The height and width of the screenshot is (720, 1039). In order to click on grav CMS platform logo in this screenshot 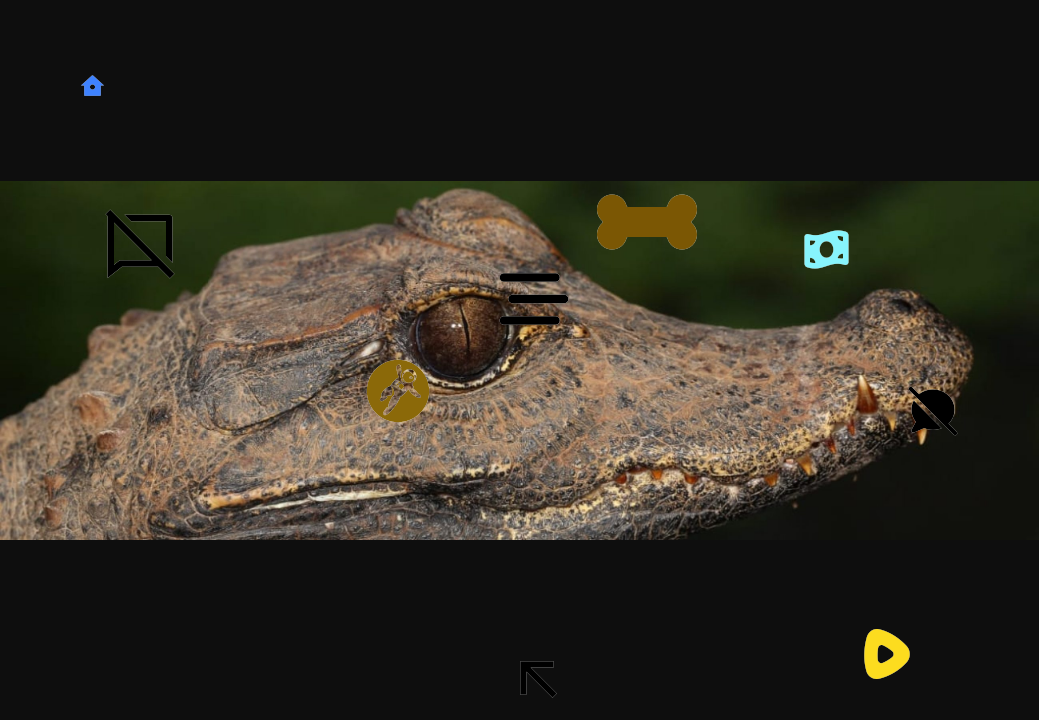, I will do `click(398, 391)`.